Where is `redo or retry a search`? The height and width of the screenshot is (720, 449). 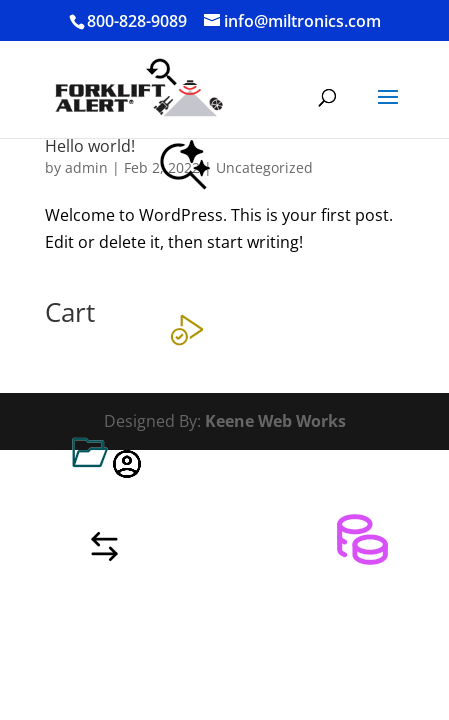 redo or retry a search is located at coordinates (161, 72).